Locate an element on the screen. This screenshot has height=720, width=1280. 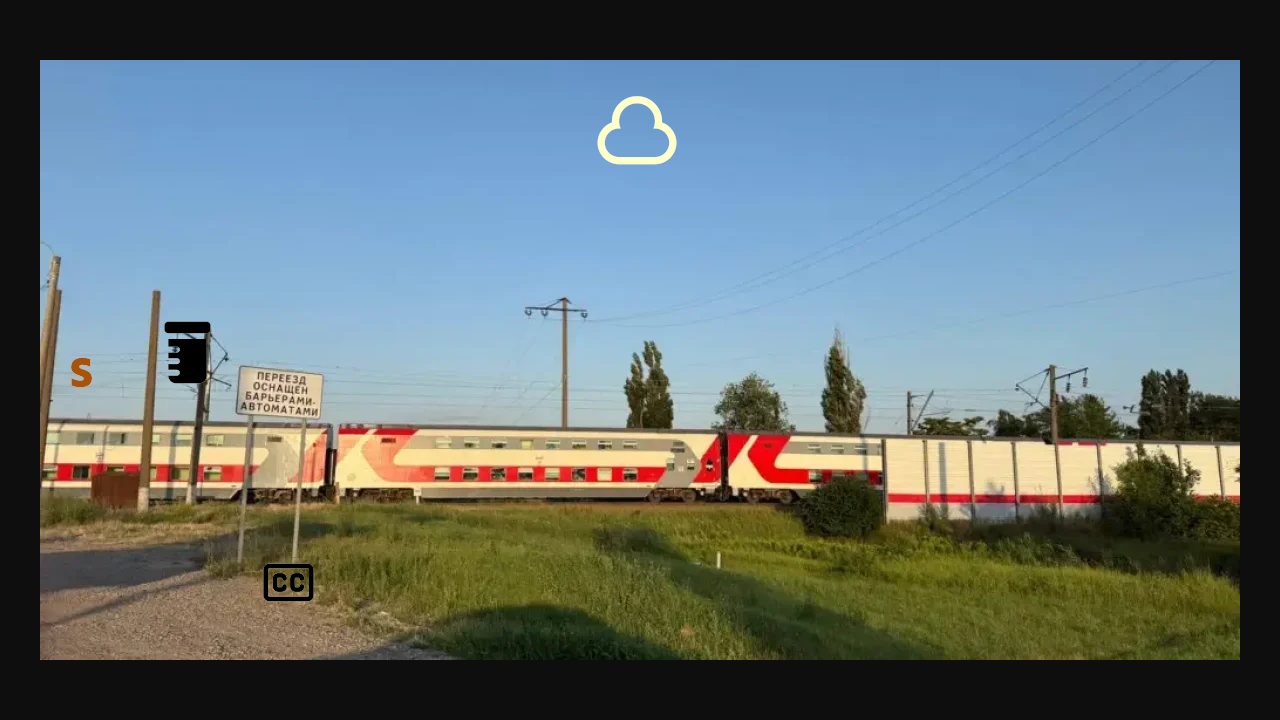
stripe payment integration is located at coordinates (81, 372).